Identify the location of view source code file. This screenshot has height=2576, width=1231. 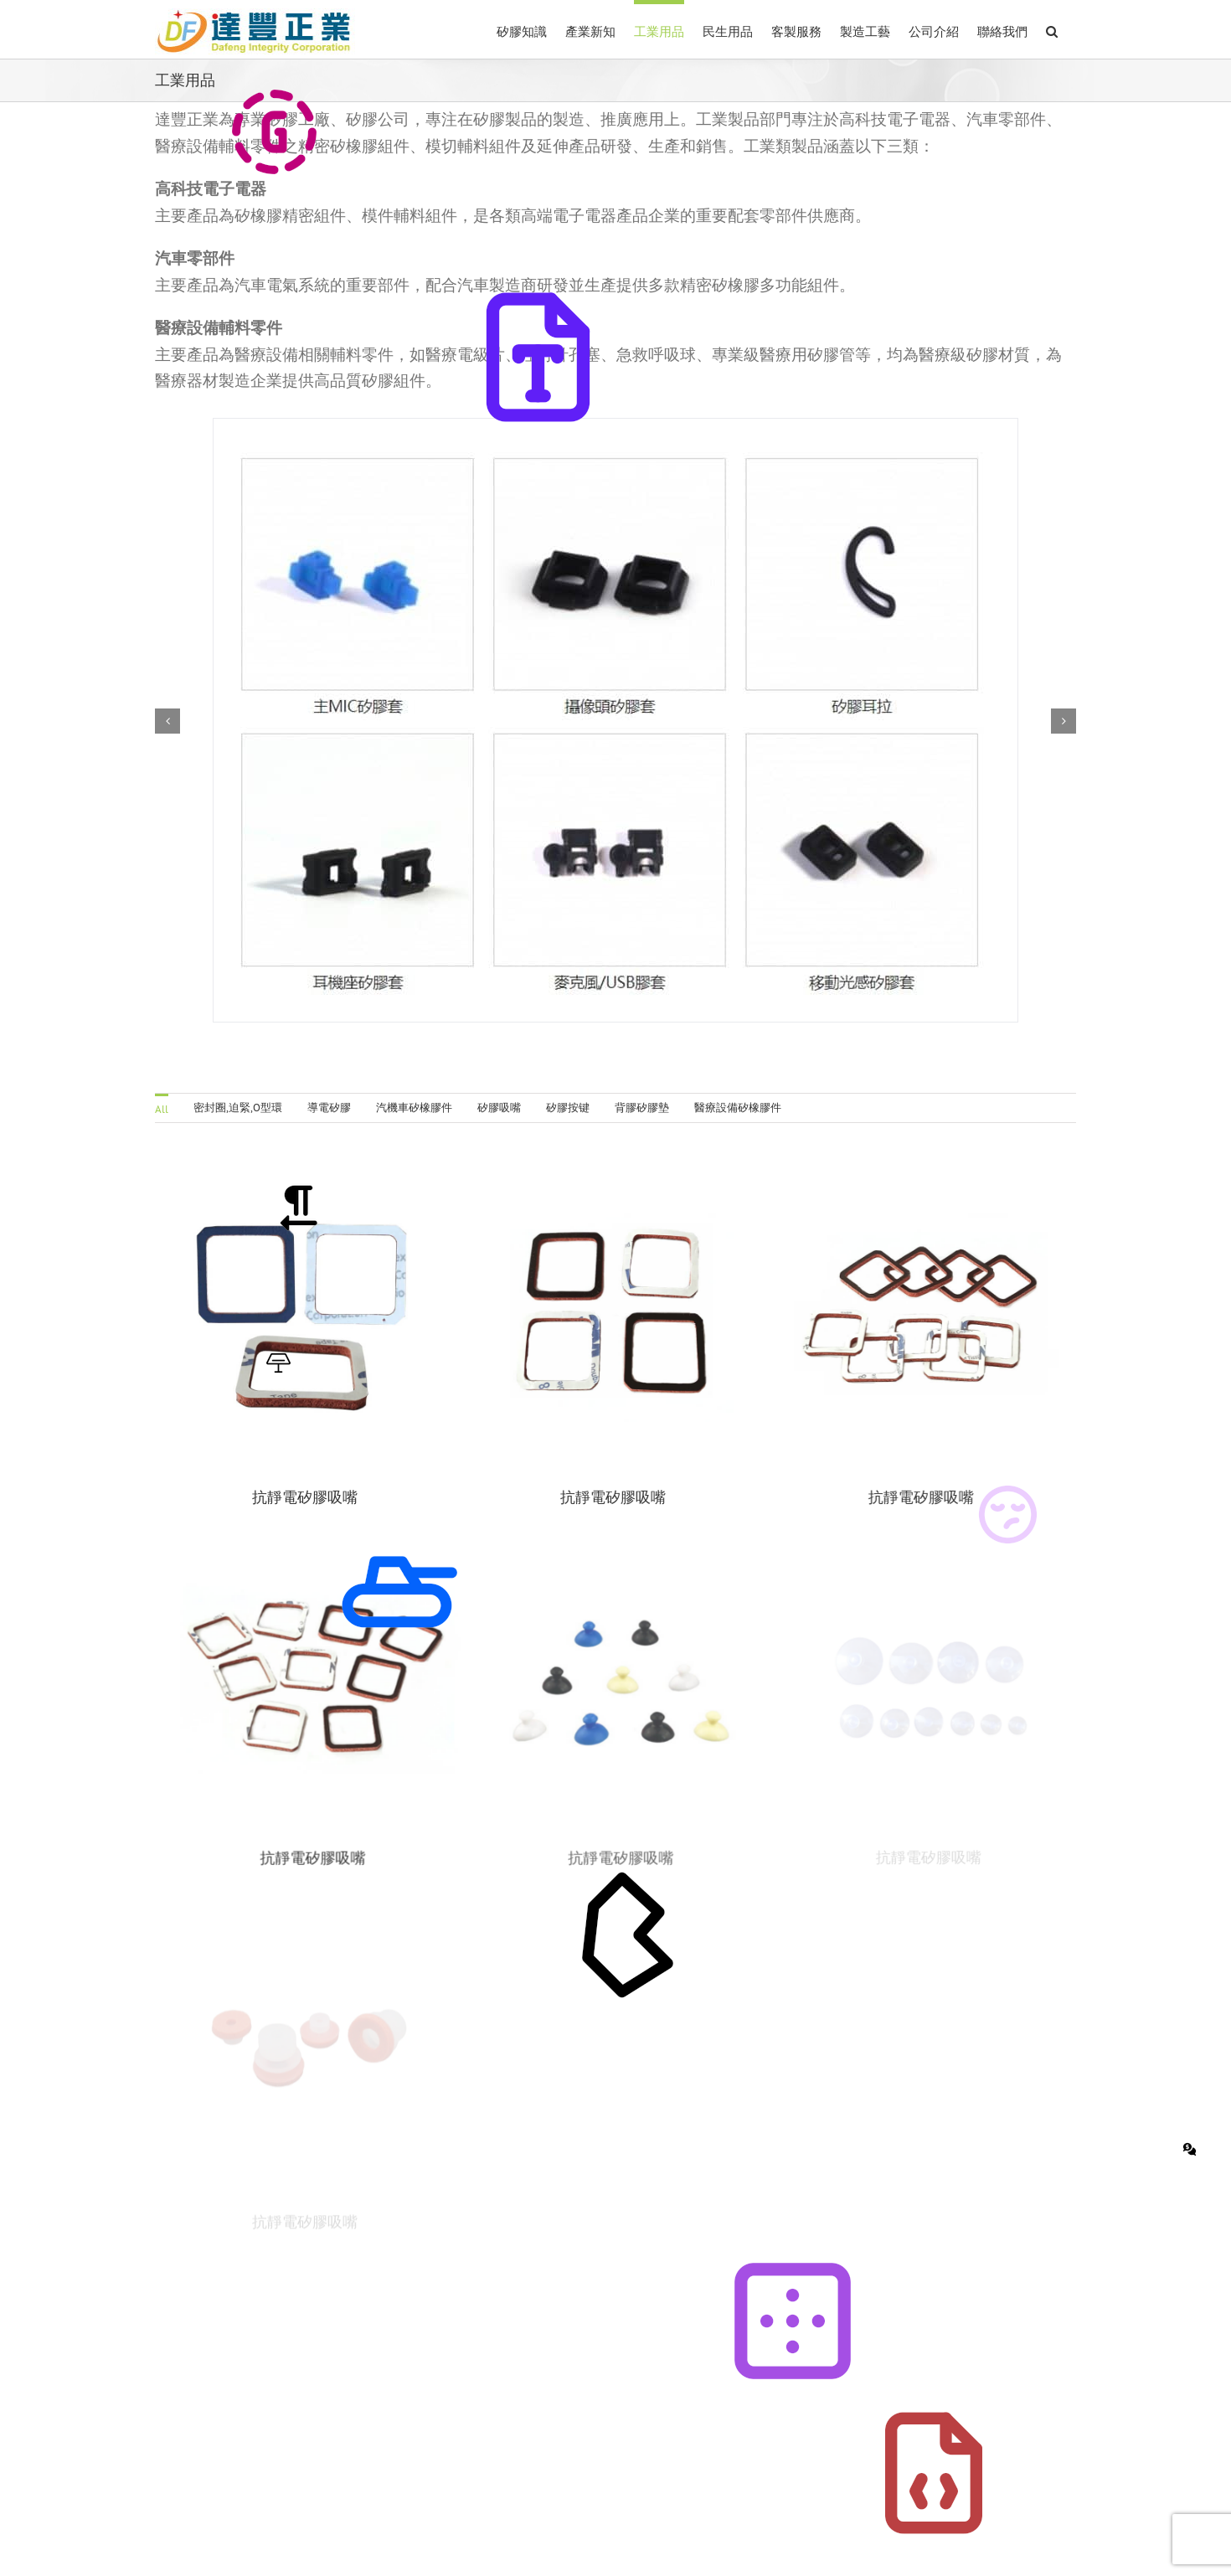
(934, 2473).